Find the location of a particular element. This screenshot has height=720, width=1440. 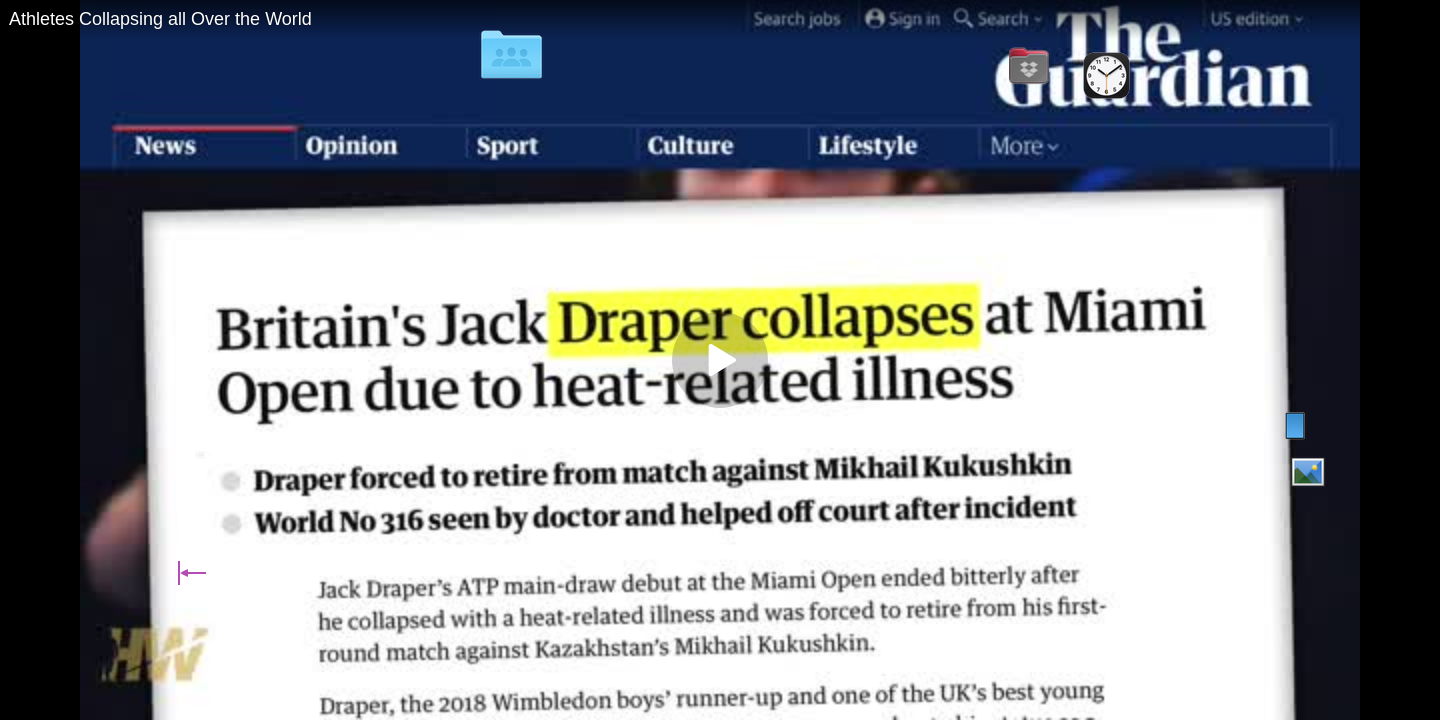

iPad Air device icon is located at coordinates (1295, 426).